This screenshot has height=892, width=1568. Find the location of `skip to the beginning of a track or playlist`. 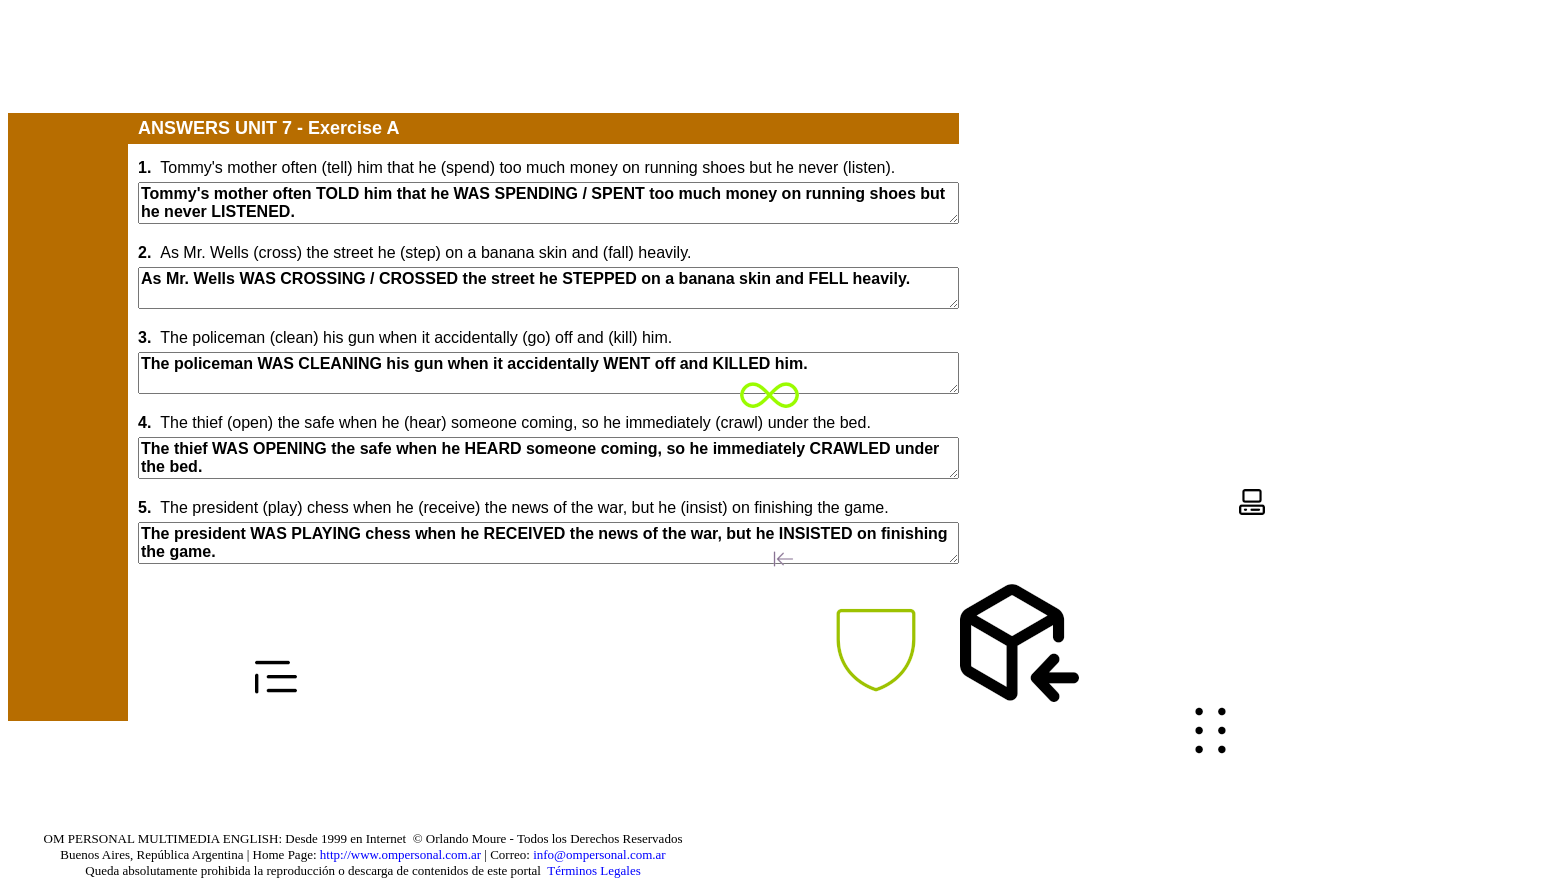

skip to the beginning of a track or playlist is located at coordinates (783, 559).